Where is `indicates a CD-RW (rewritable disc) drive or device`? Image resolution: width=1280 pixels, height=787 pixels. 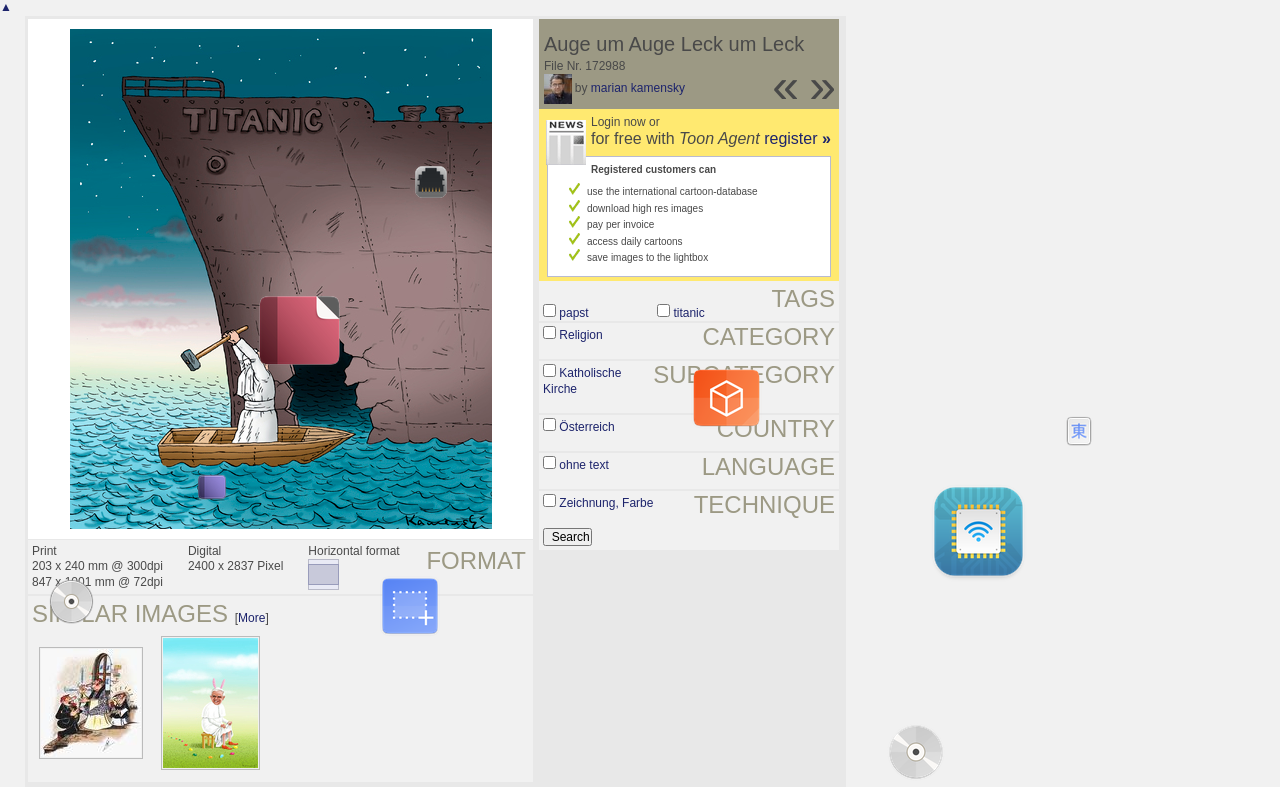
indicates a CD-RW (rewritable disc) drive or device is located at coordinates (71, 601).